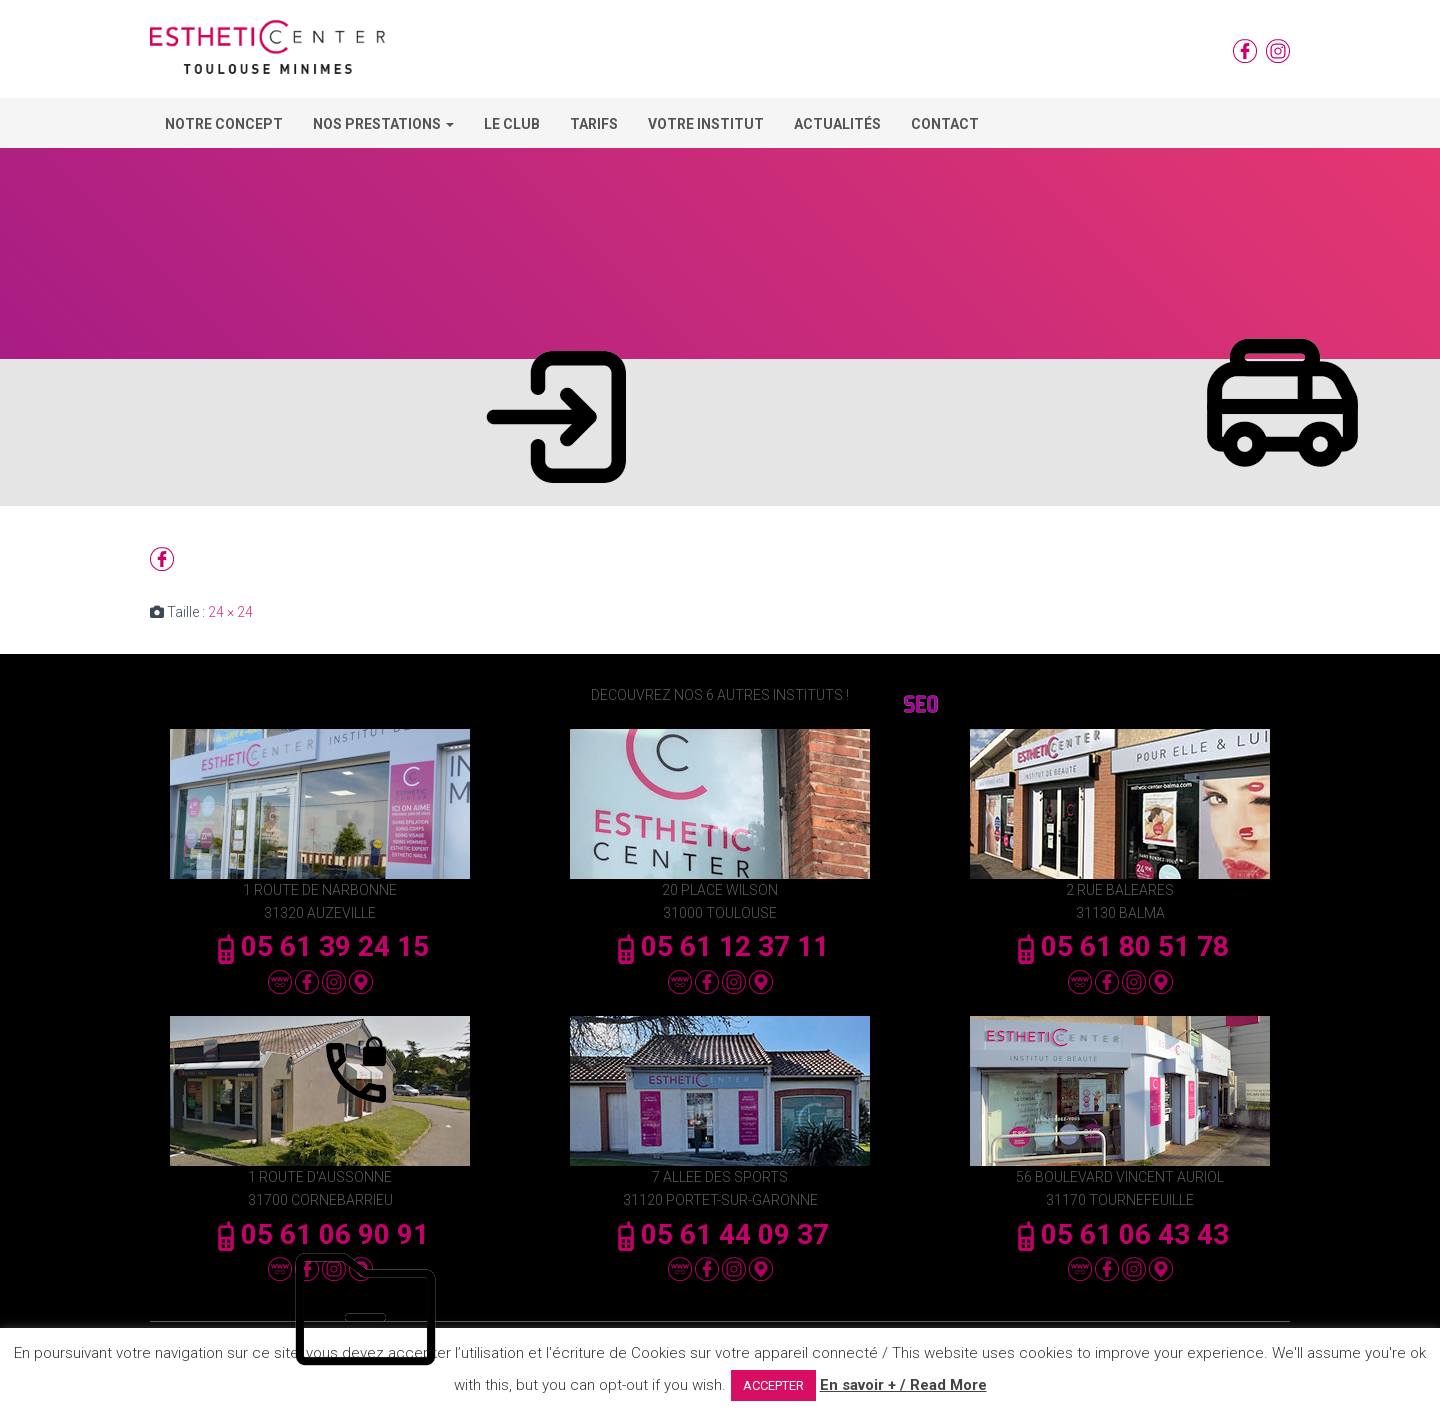  I want to click on log in to your account, so click(560, 417).